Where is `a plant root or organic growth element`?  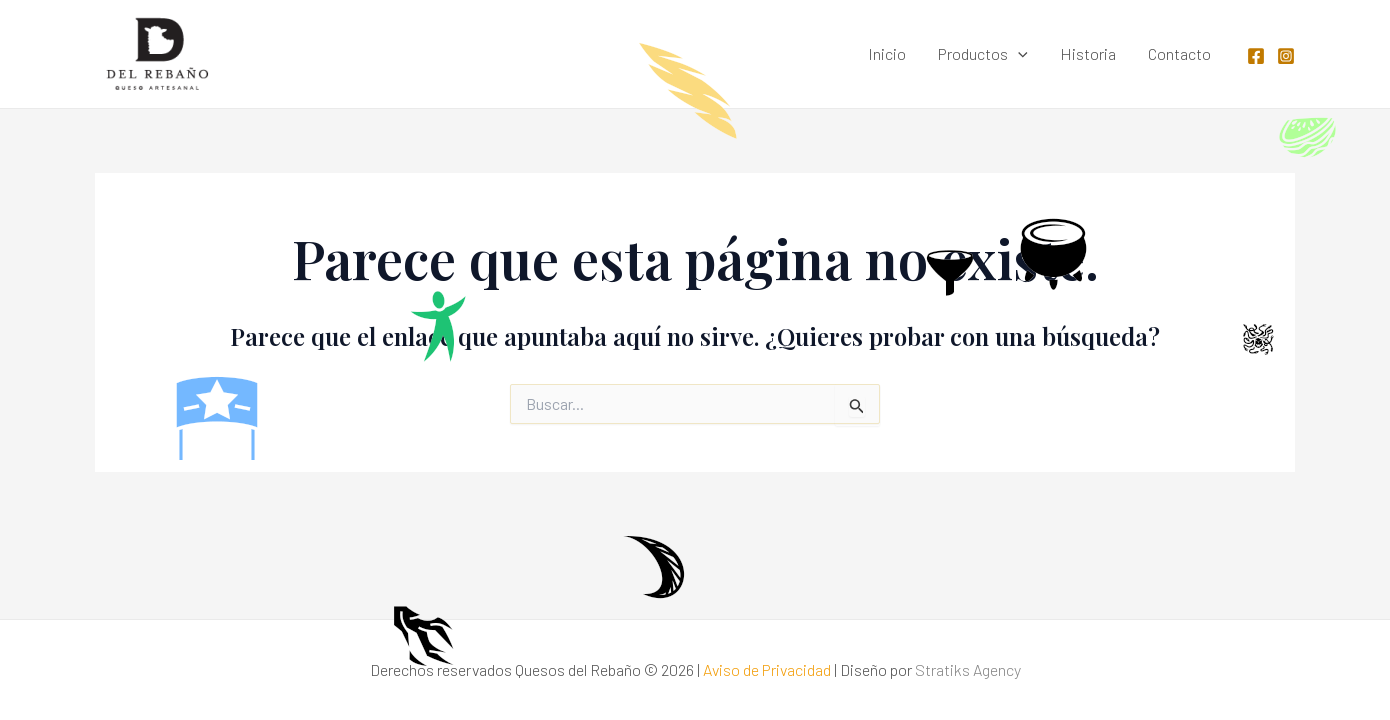
a plant root or organic growth element is located at coordinates (424, 636).